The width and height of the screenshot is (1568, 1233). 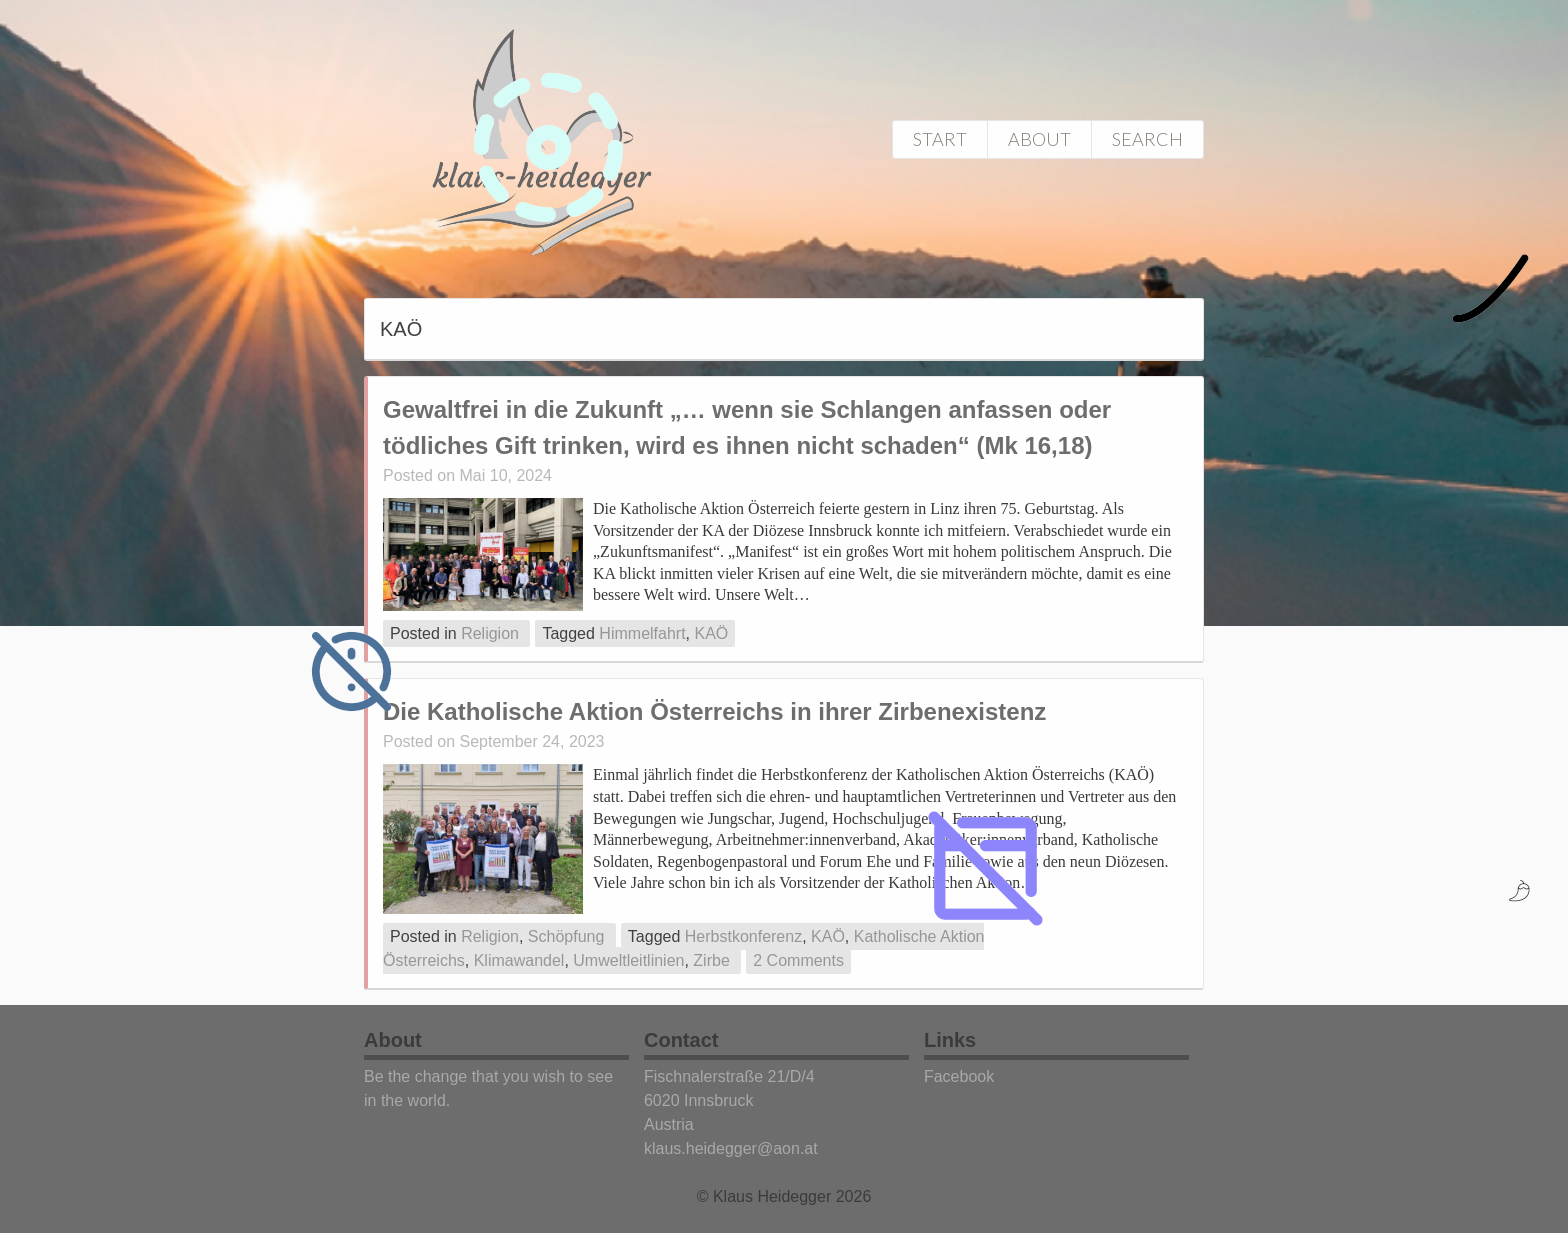 I want to click on apply tilt-shift blur effect to photo, so click(x=548, y=147).